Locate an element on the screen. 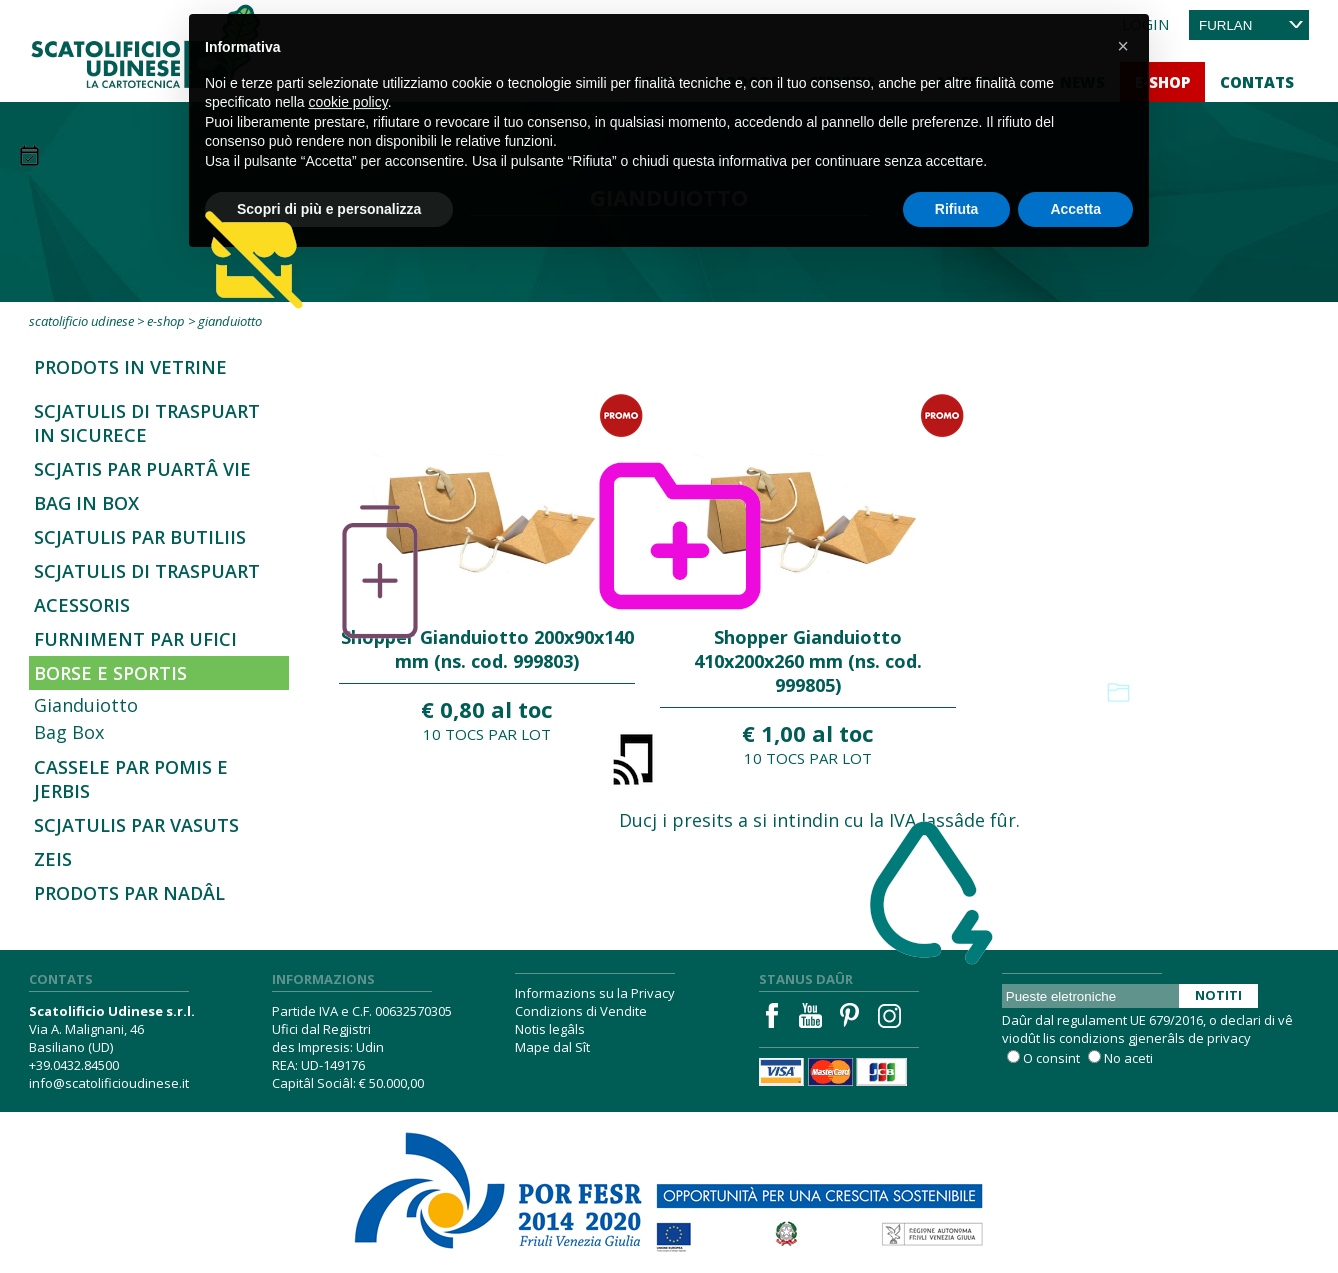 This screenshot has height=1273, width=1338. event confirmed or scheduled successfully is located at coordinates (29, 156).